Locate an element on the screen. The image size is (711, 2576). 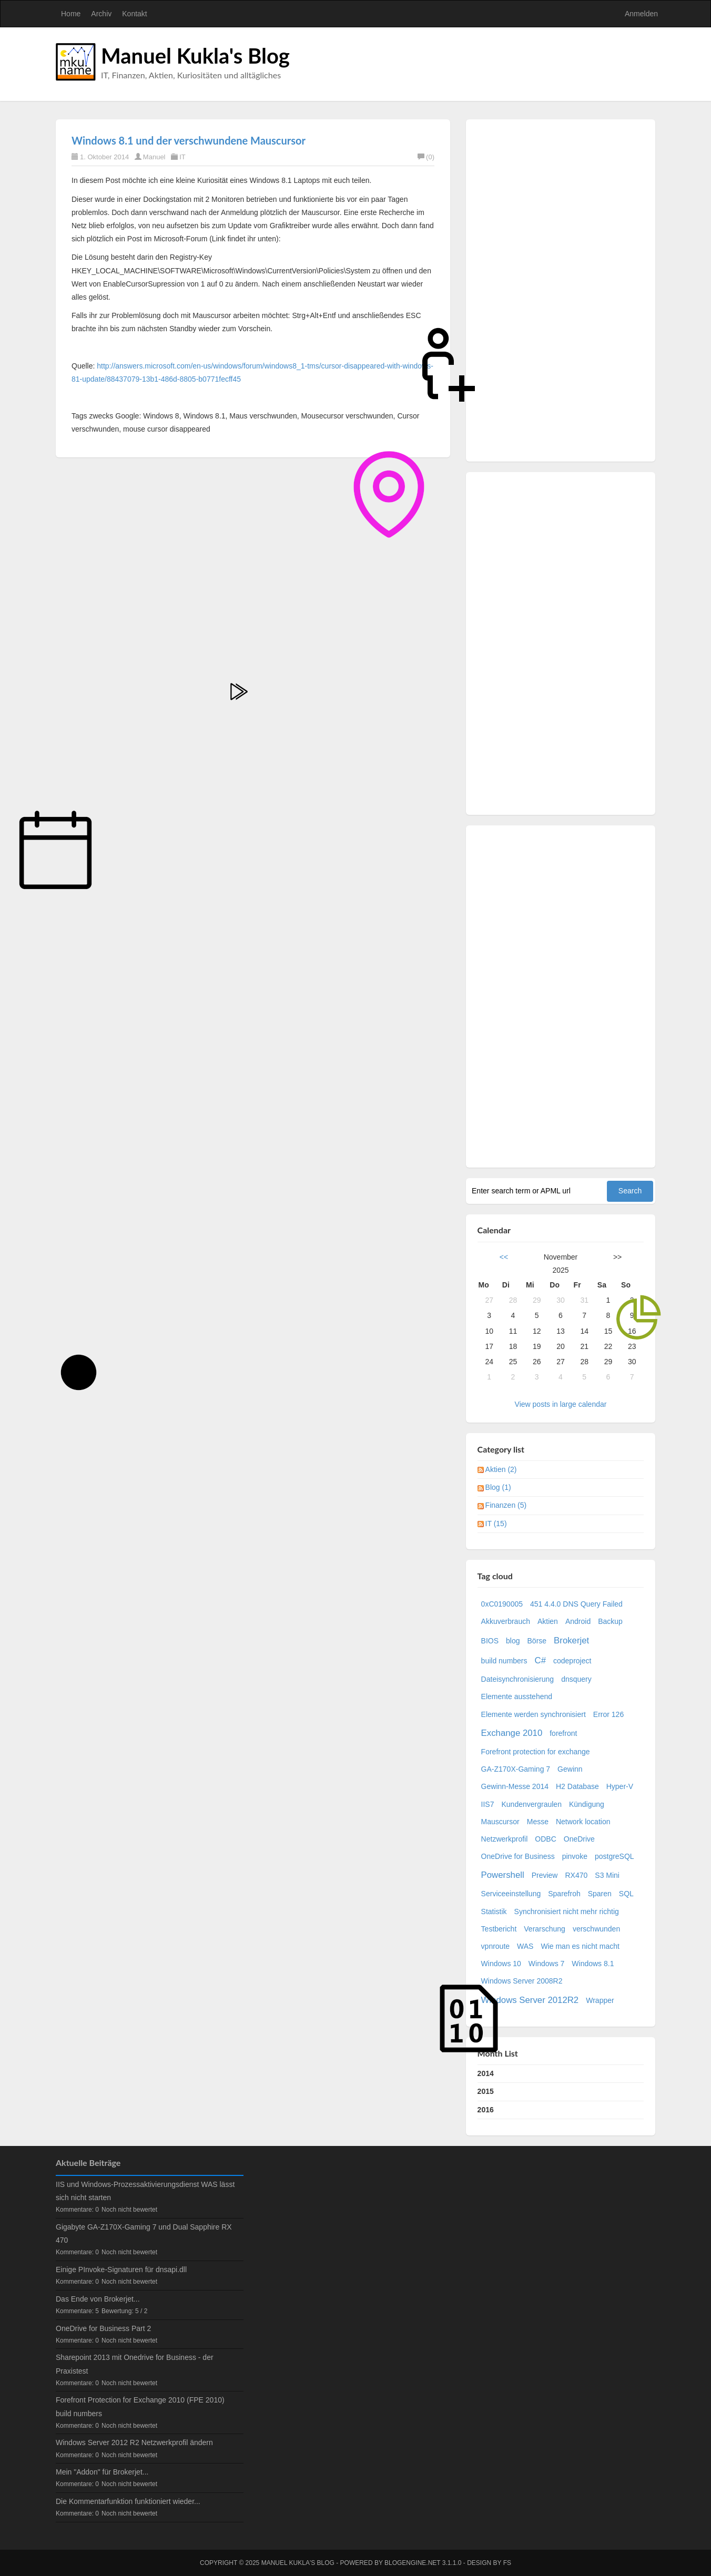
add a new user or contact is located at coordinates (438, 365).